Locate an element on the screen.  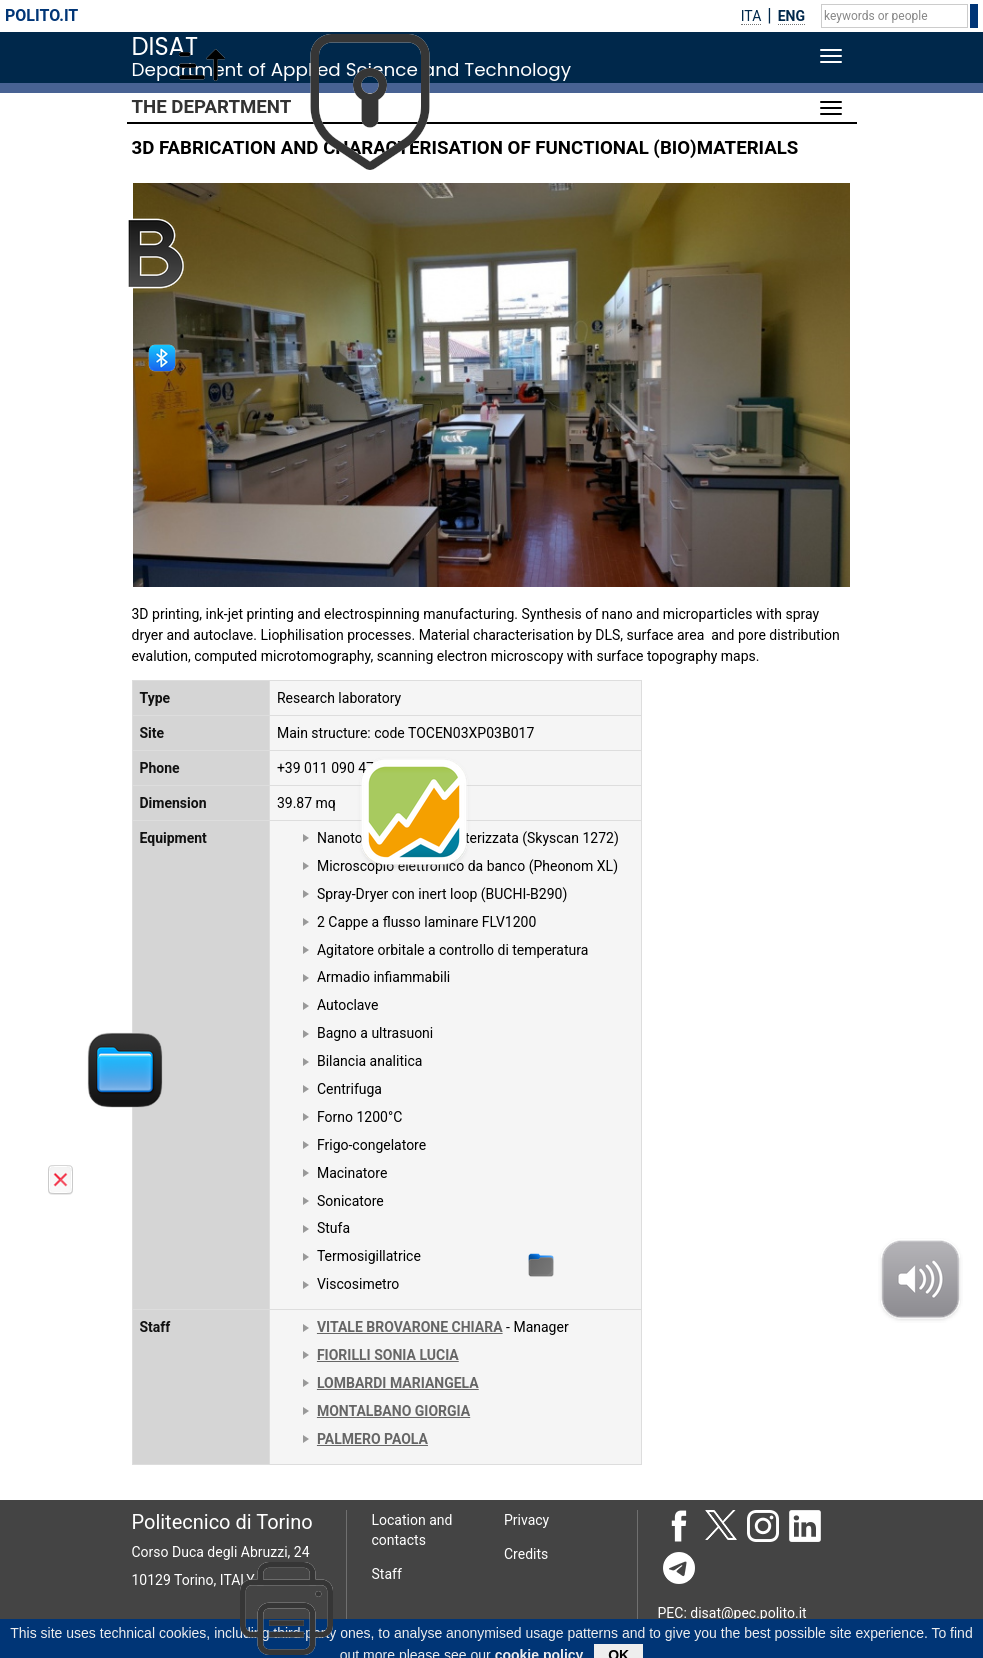
print the current document is located at coordinates (286, 1608).